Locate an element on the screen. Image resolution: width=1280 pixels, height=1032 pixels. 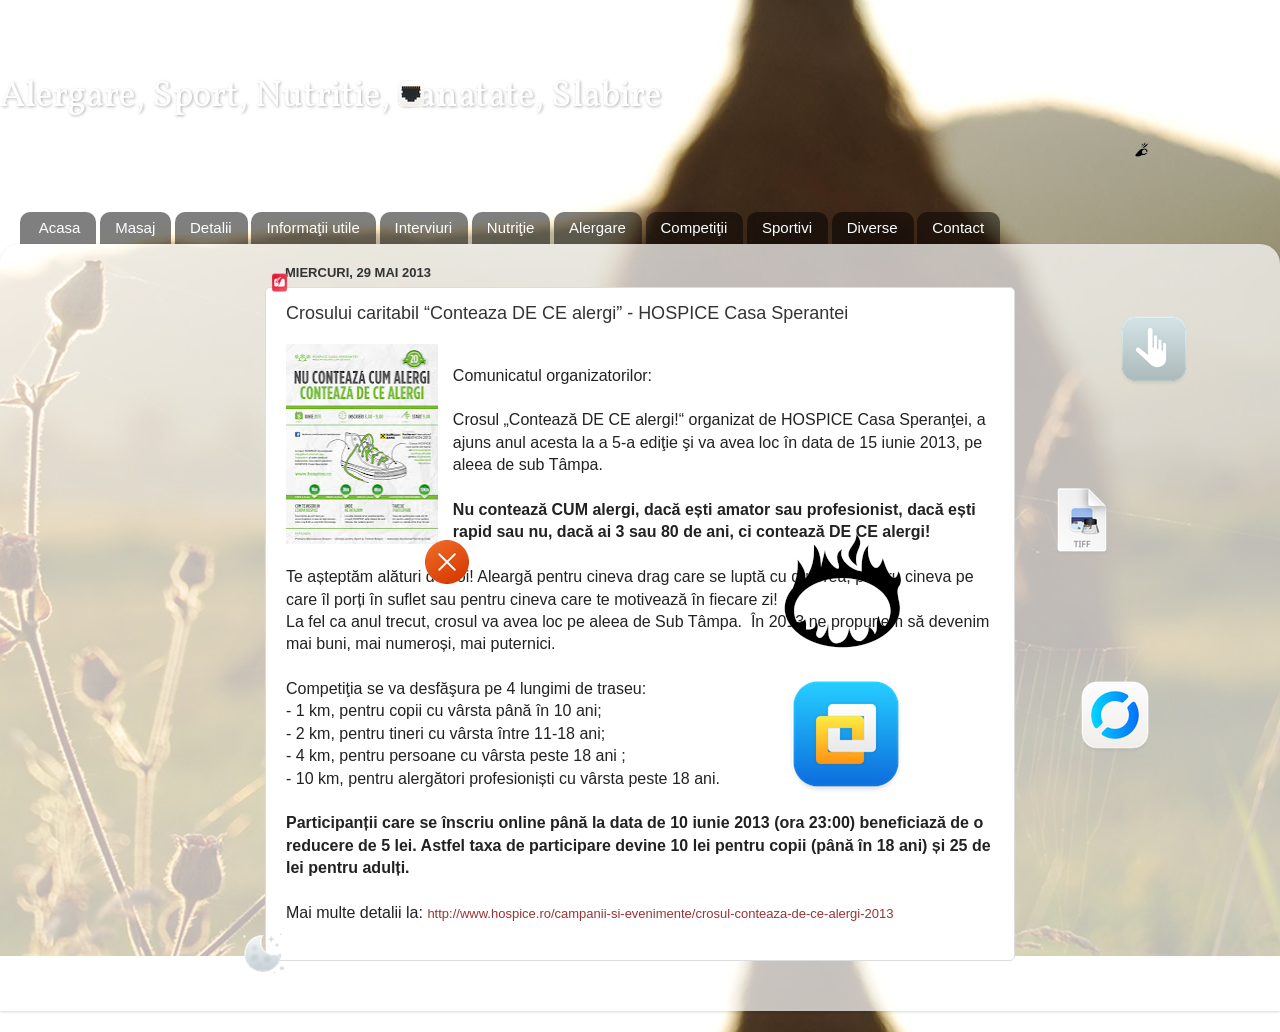
open vmware workstation is located at coordinates (846, 734).